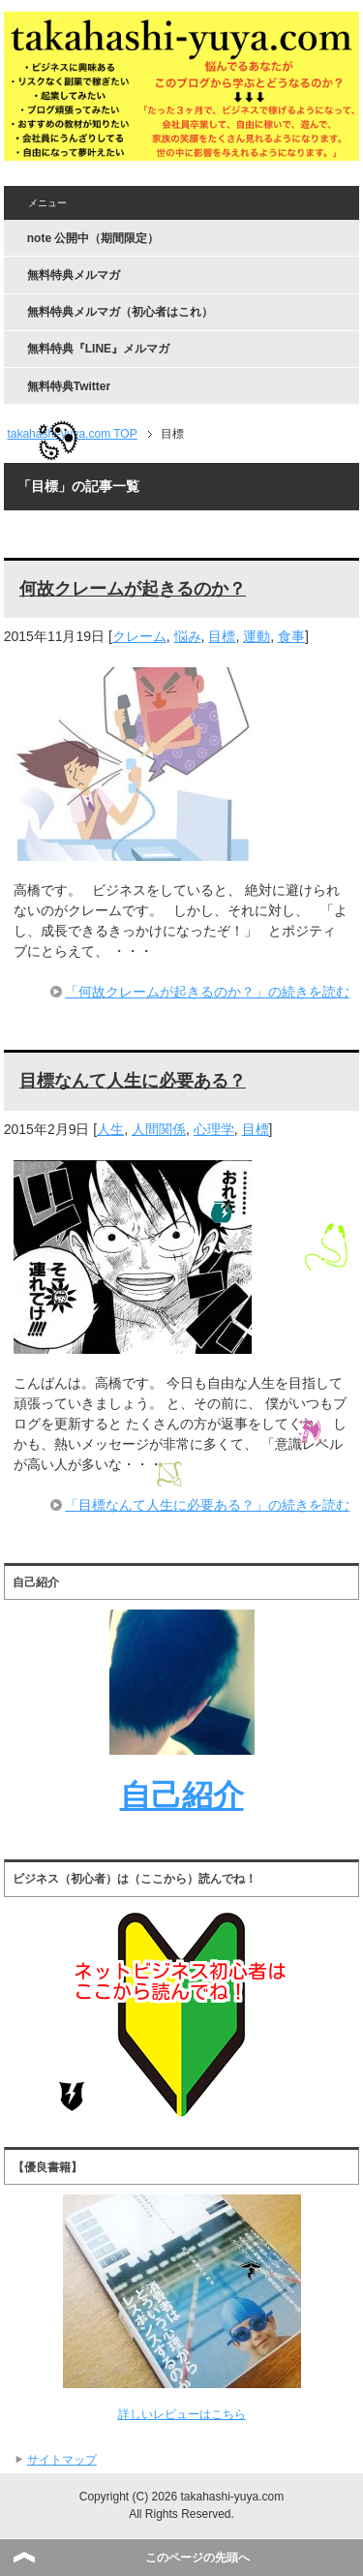 The width and height of the screenshot is (363, 2576). Describe the element at coordinates (251, 2271) in the screenshot. I see `access spell book or magic abilities` at that location.